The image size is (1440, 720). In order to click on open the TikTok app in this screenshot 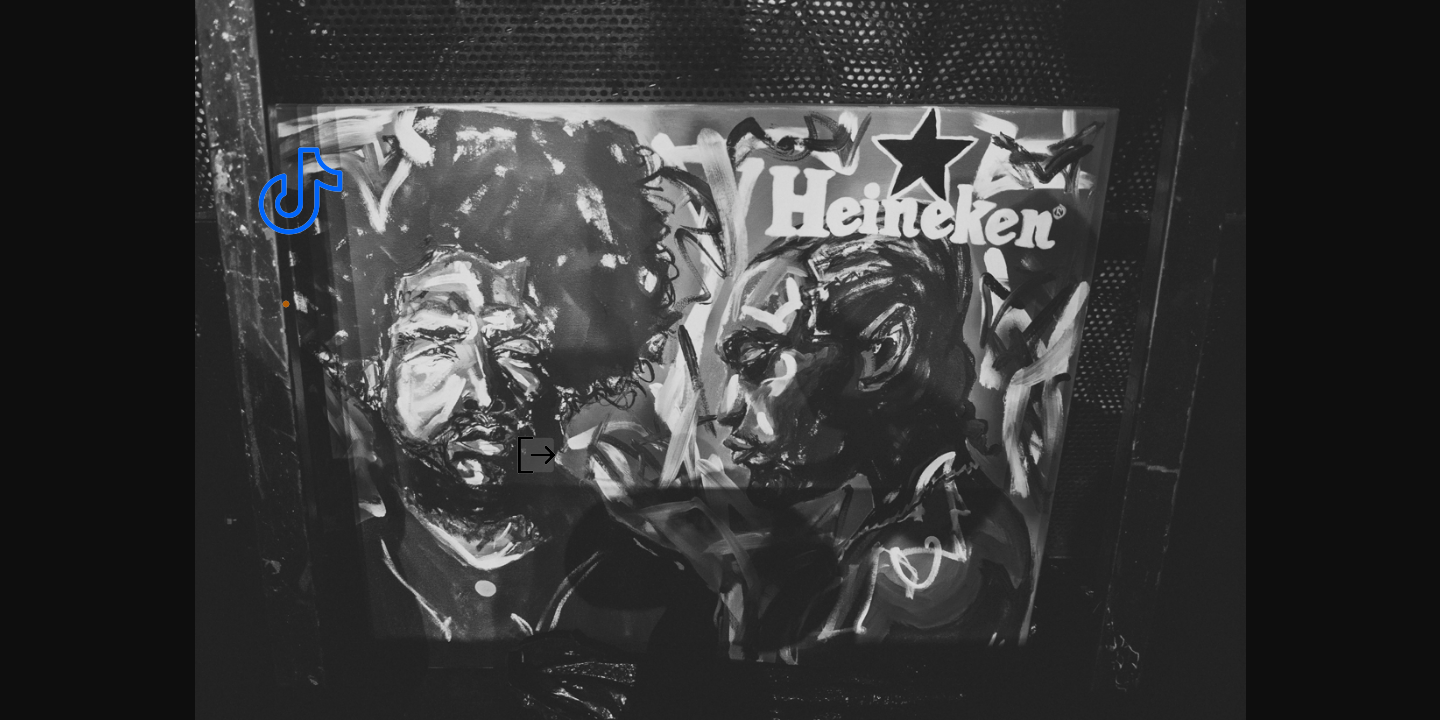, I will do `click(300, 192)`.